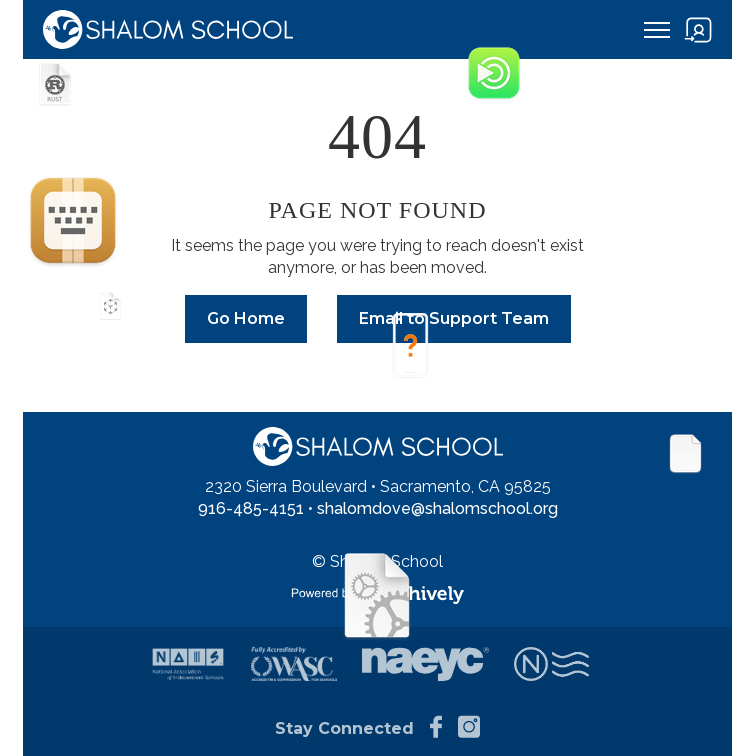 Image resolution: width=755 pixels, height=756 pixels. Describe the element at coordinates (494, 73) in the screenshot. I see `open the mate desktop environment app` at that location.